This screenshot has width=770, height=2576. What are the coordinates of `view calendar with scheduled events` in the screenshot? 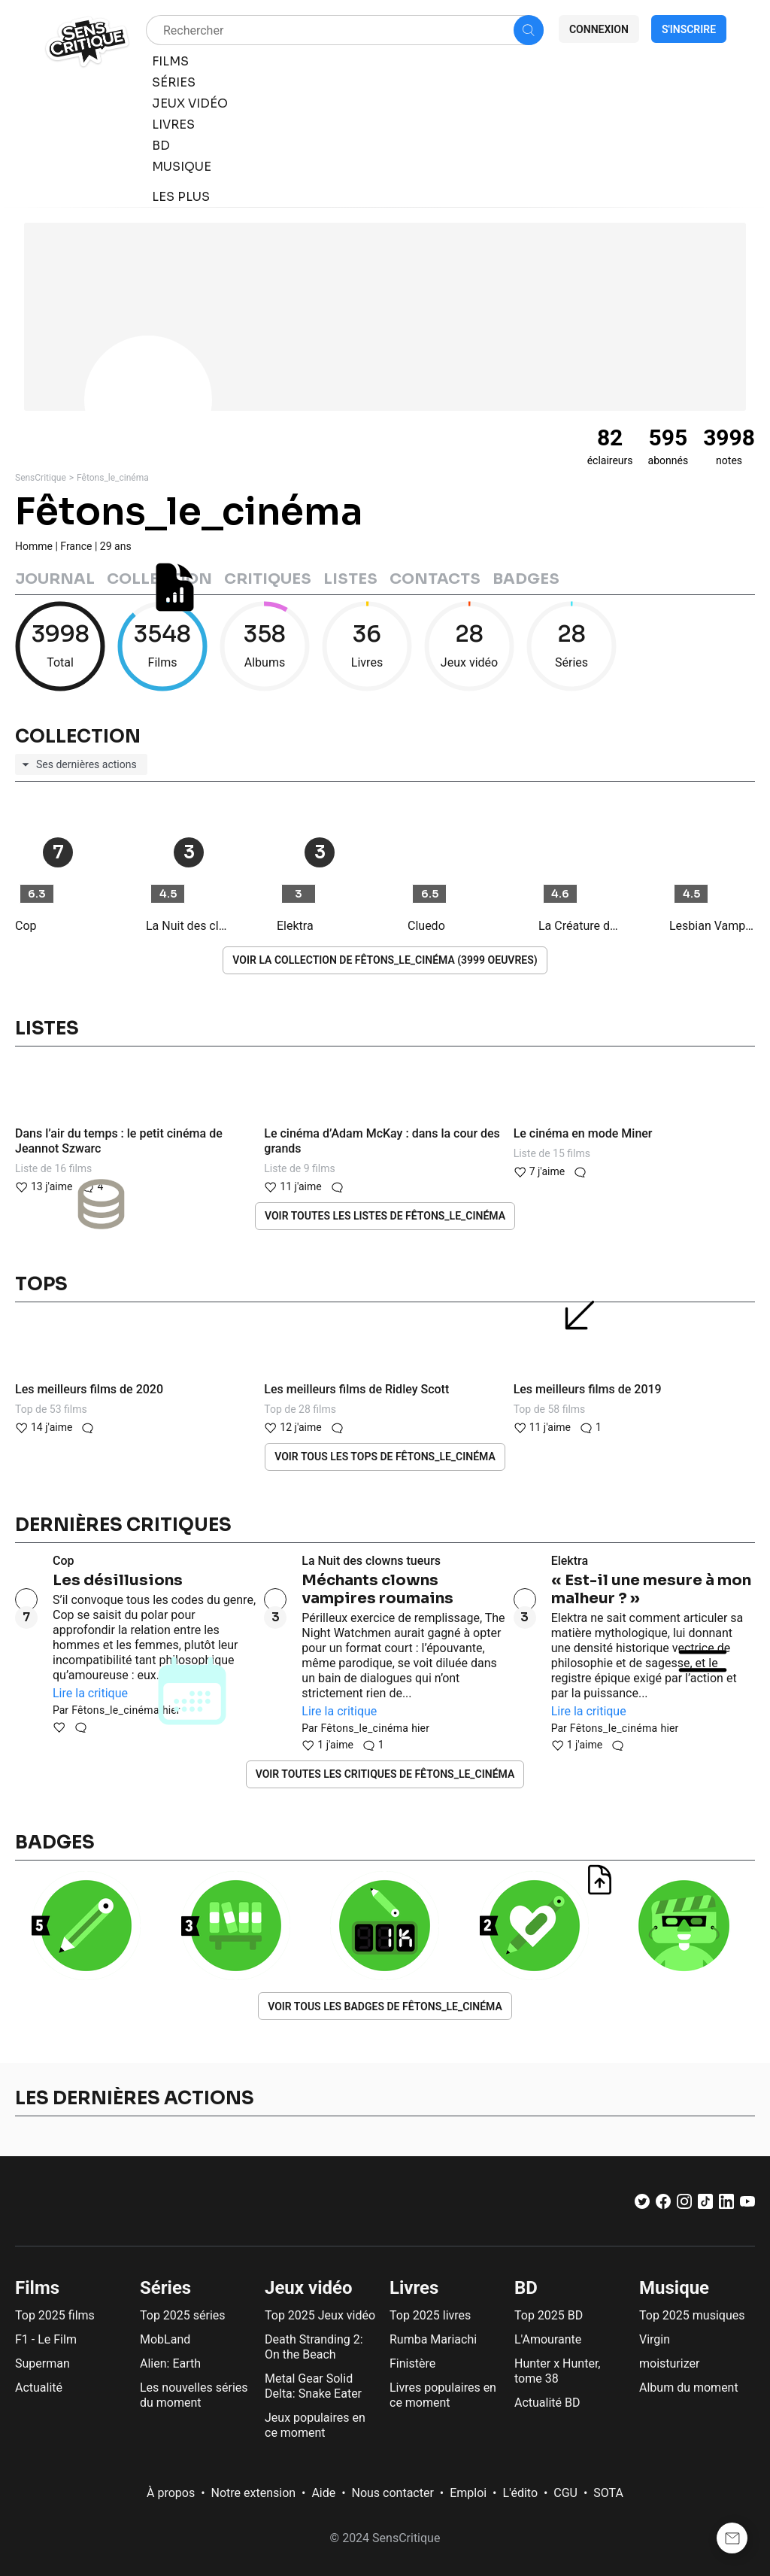 It's located at (192, 1690).